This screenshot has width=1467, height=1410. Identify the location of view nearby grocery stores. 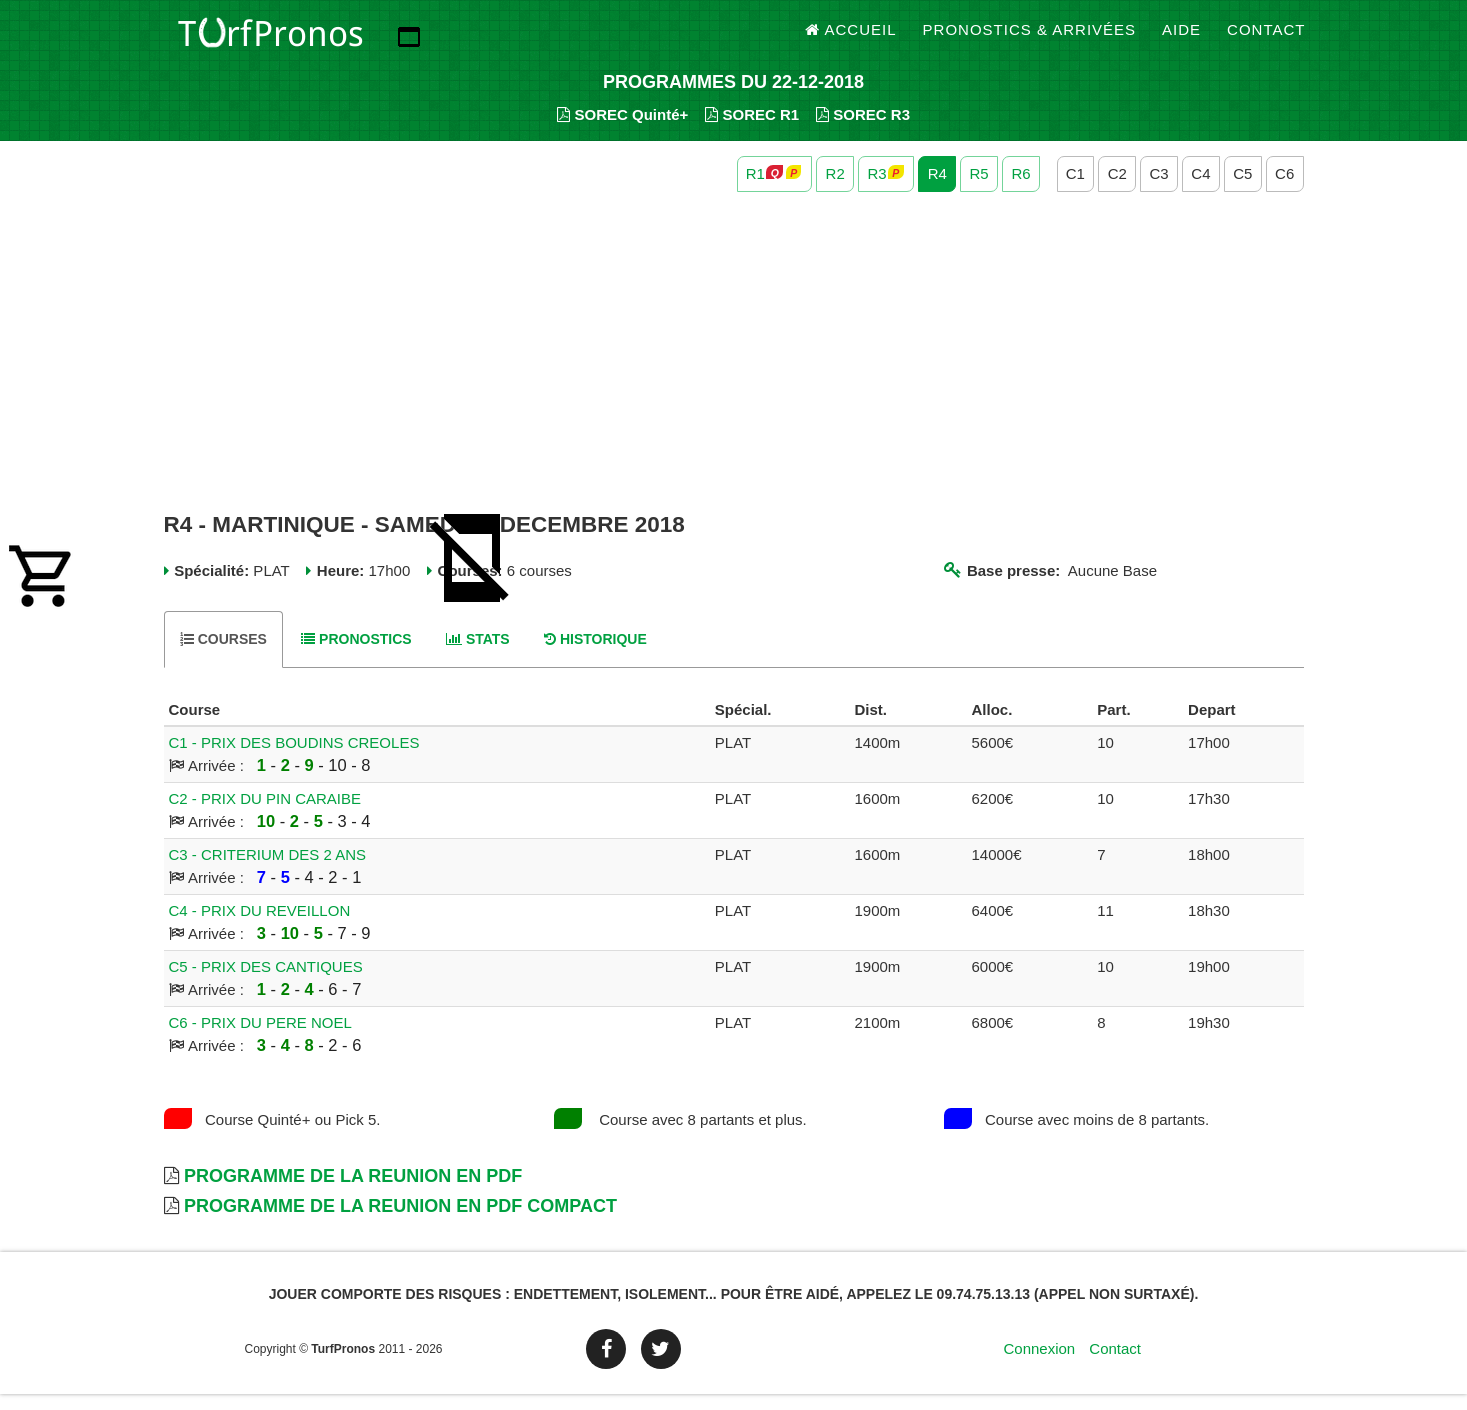
(43, 576).